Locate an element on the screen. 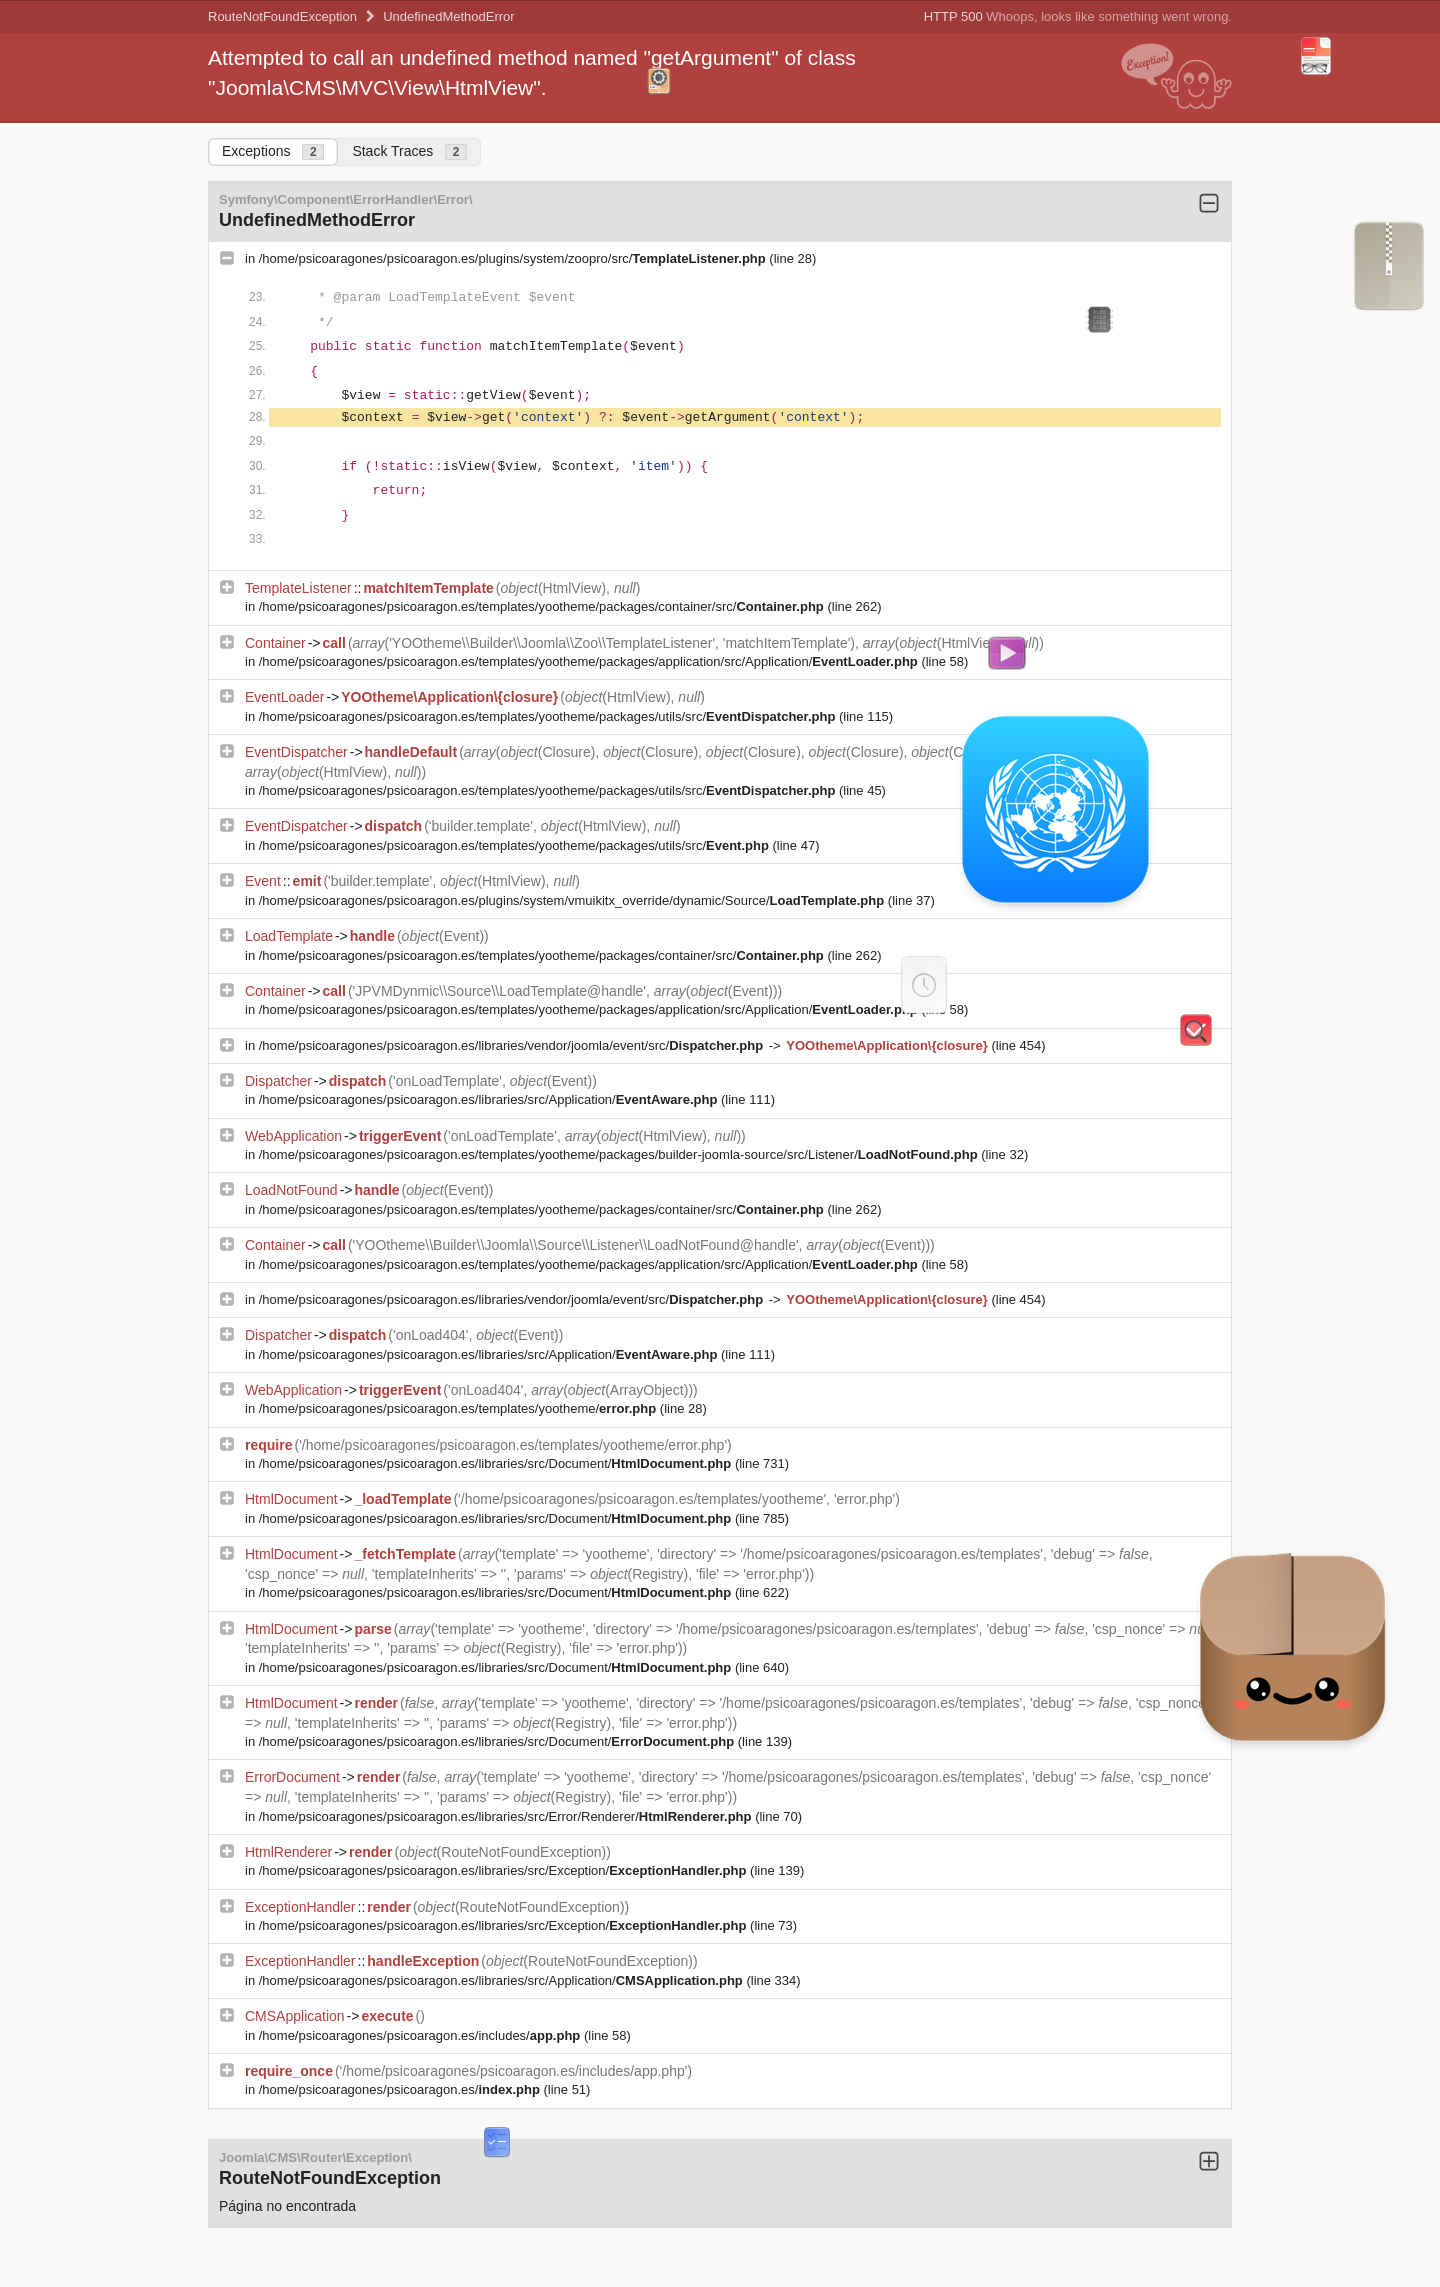 The image size is (1440, 2287). software installation or package setup in progress is located at coordinates (659, 81).